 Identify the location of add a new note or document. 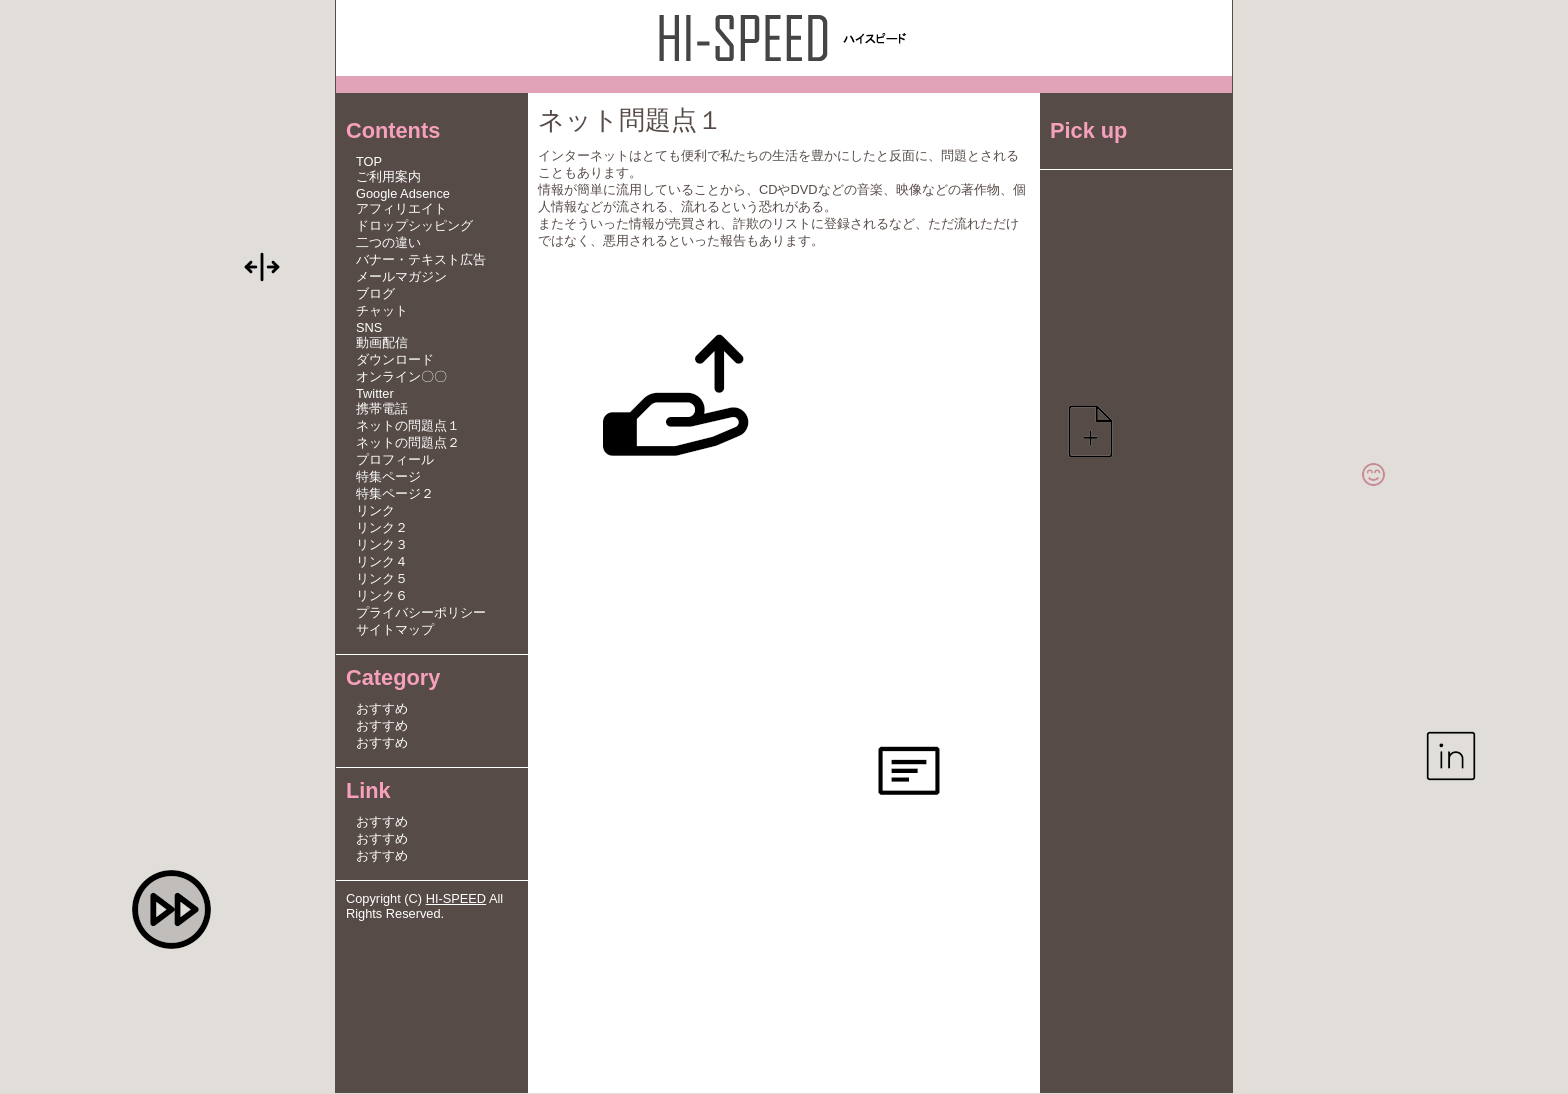
(909, 773).